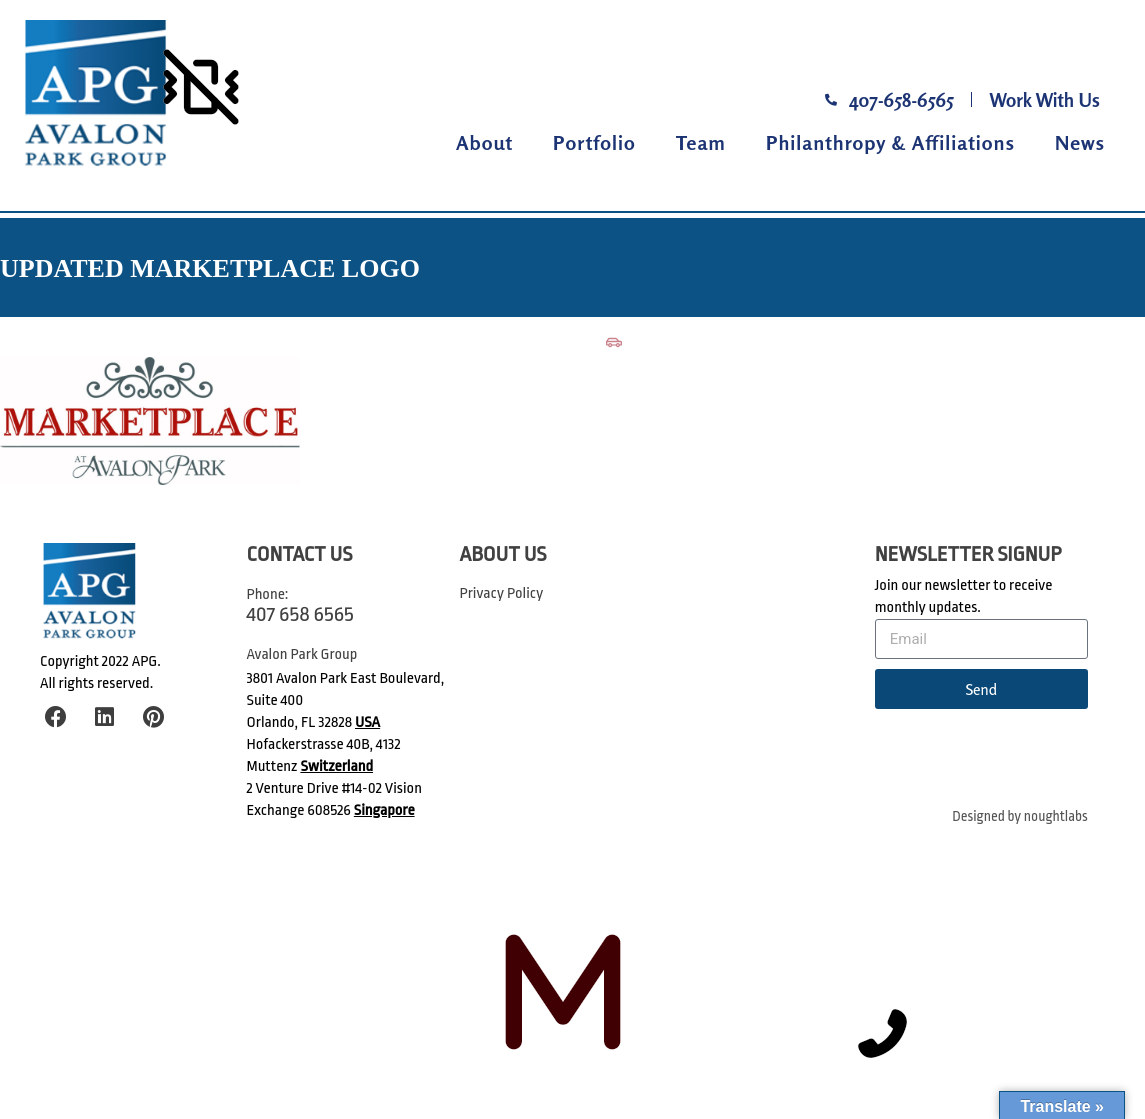 The height and width of the screenshot is (1119, 1145). Describe the element at coordinates (614, 342) in the screenshot. I see `access vehicle or car-related settings` at that location.